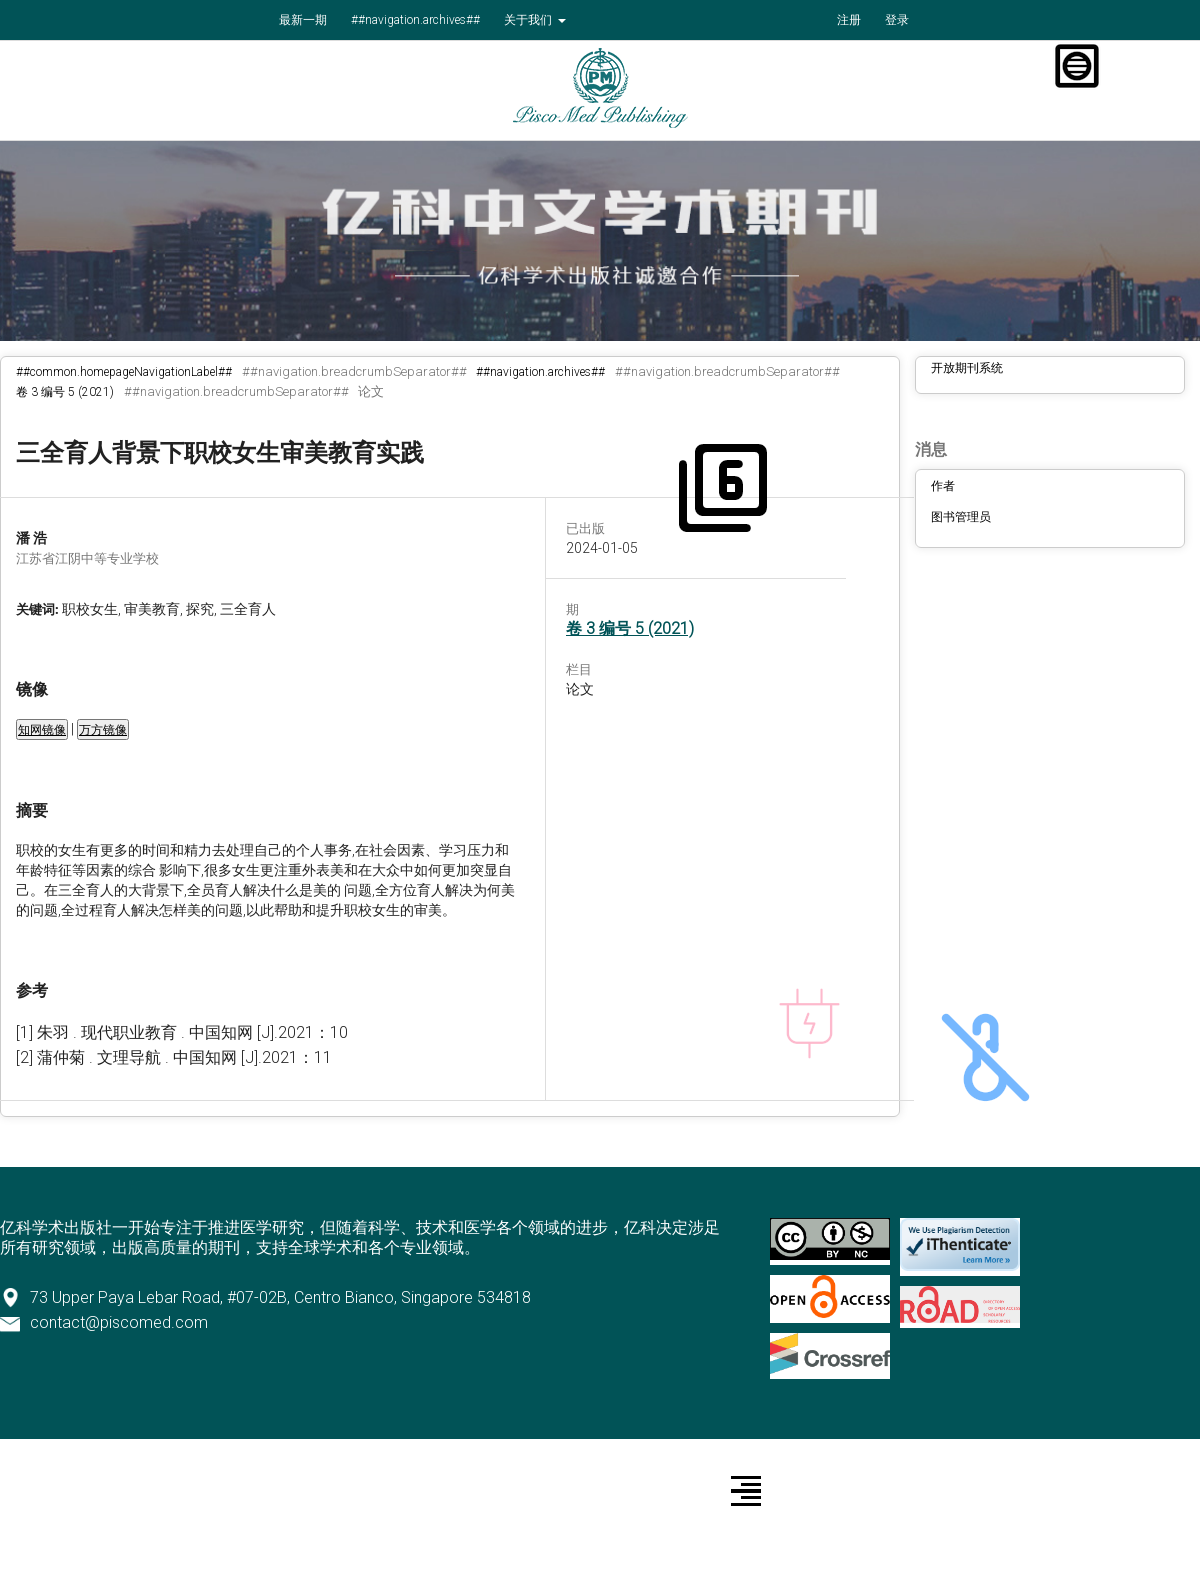 Image resolution: width=1200 pixels, height=1569 pixels. I want to click on indicates 6 items selected or filtered, so click(723, 488).